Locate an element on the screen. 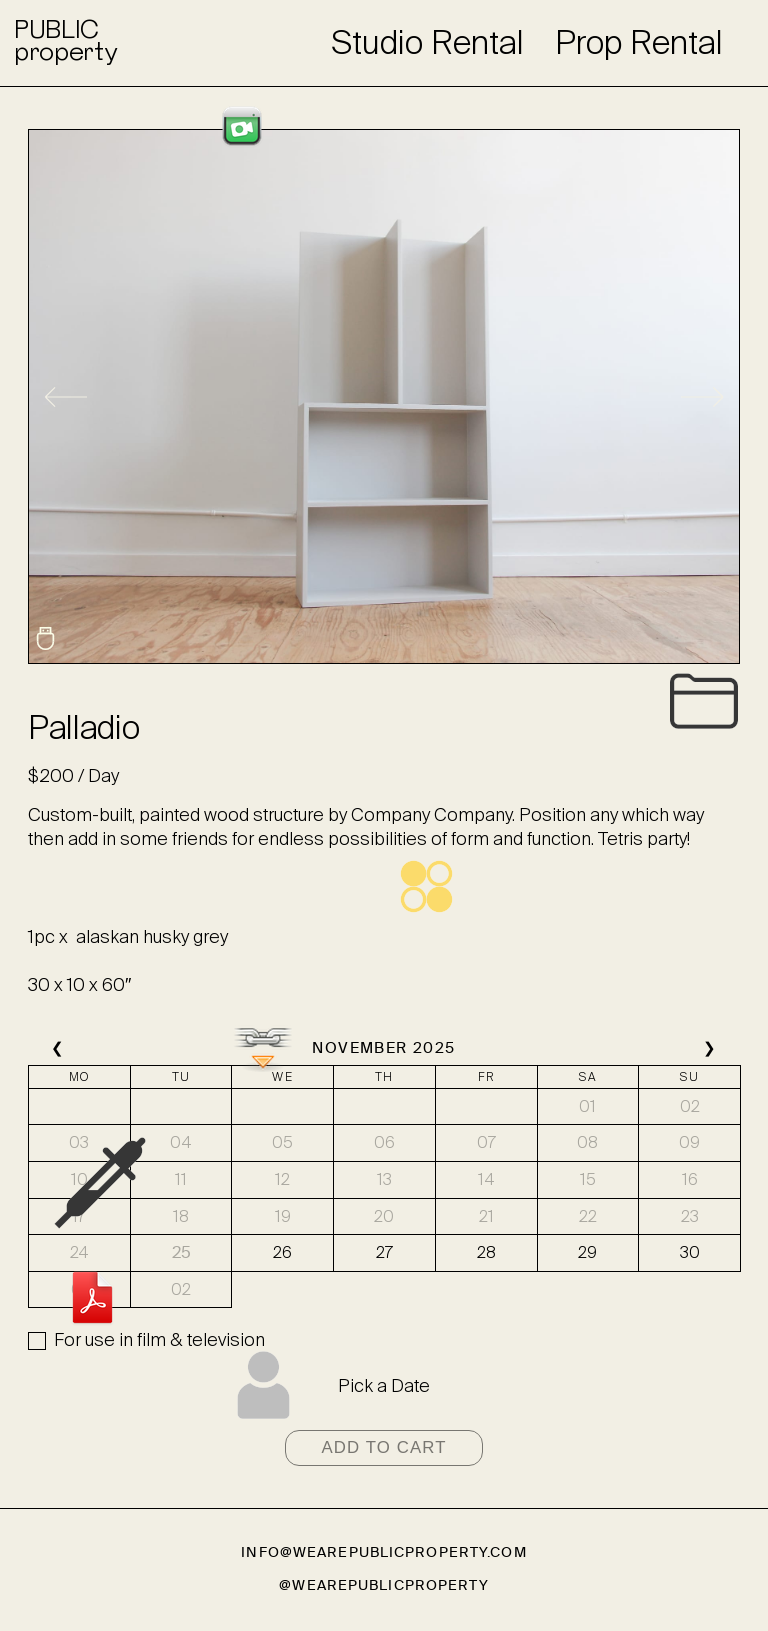 The width and height of the screenshot is (768, 1631). launch the reversi board game app is located at coordinates (426, 886).